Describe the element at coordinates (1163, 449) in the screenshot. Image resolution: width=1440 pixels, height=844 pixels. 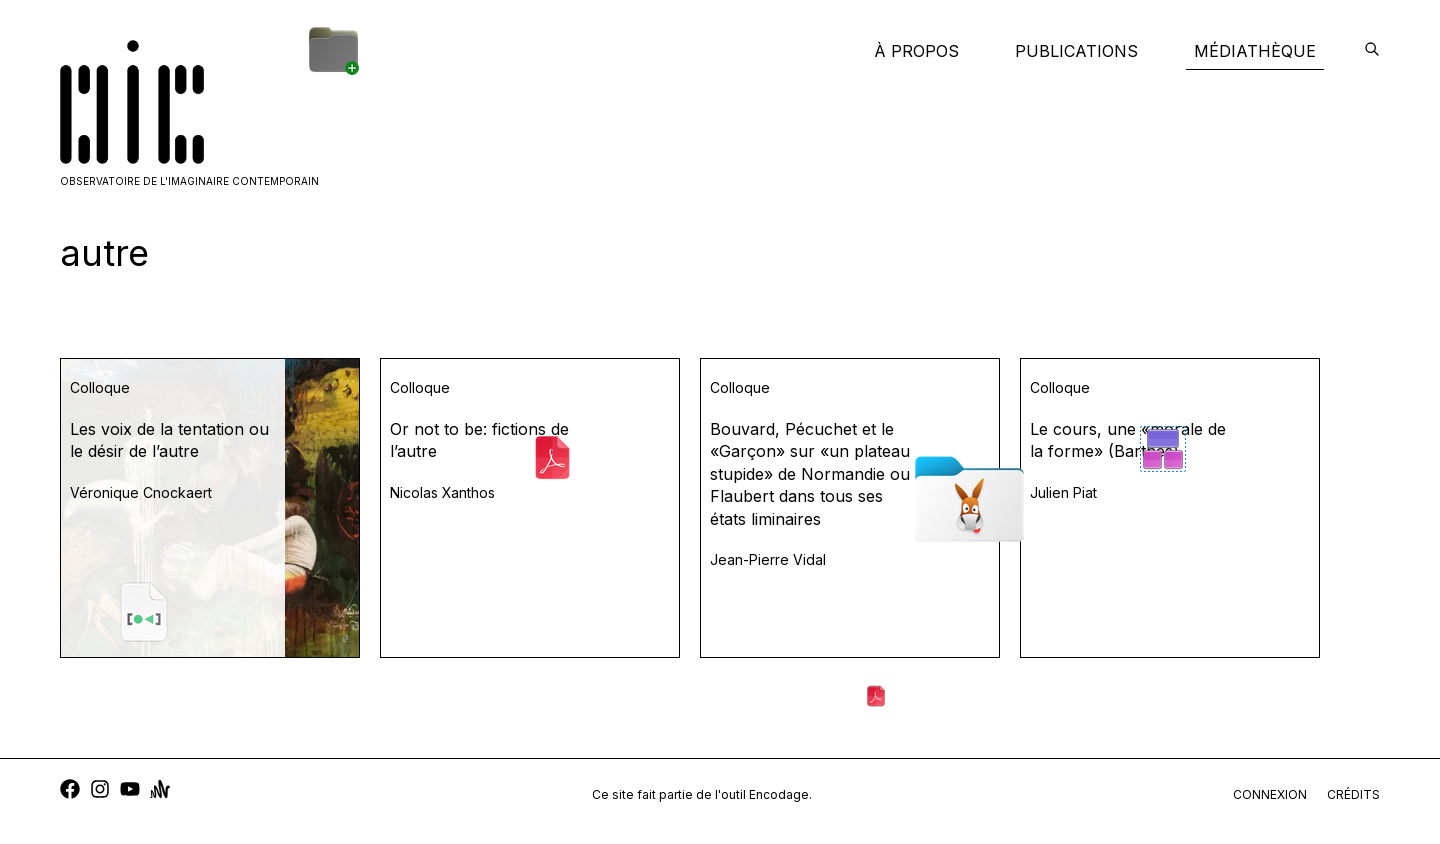
I see `select all items in the current view` at that location.